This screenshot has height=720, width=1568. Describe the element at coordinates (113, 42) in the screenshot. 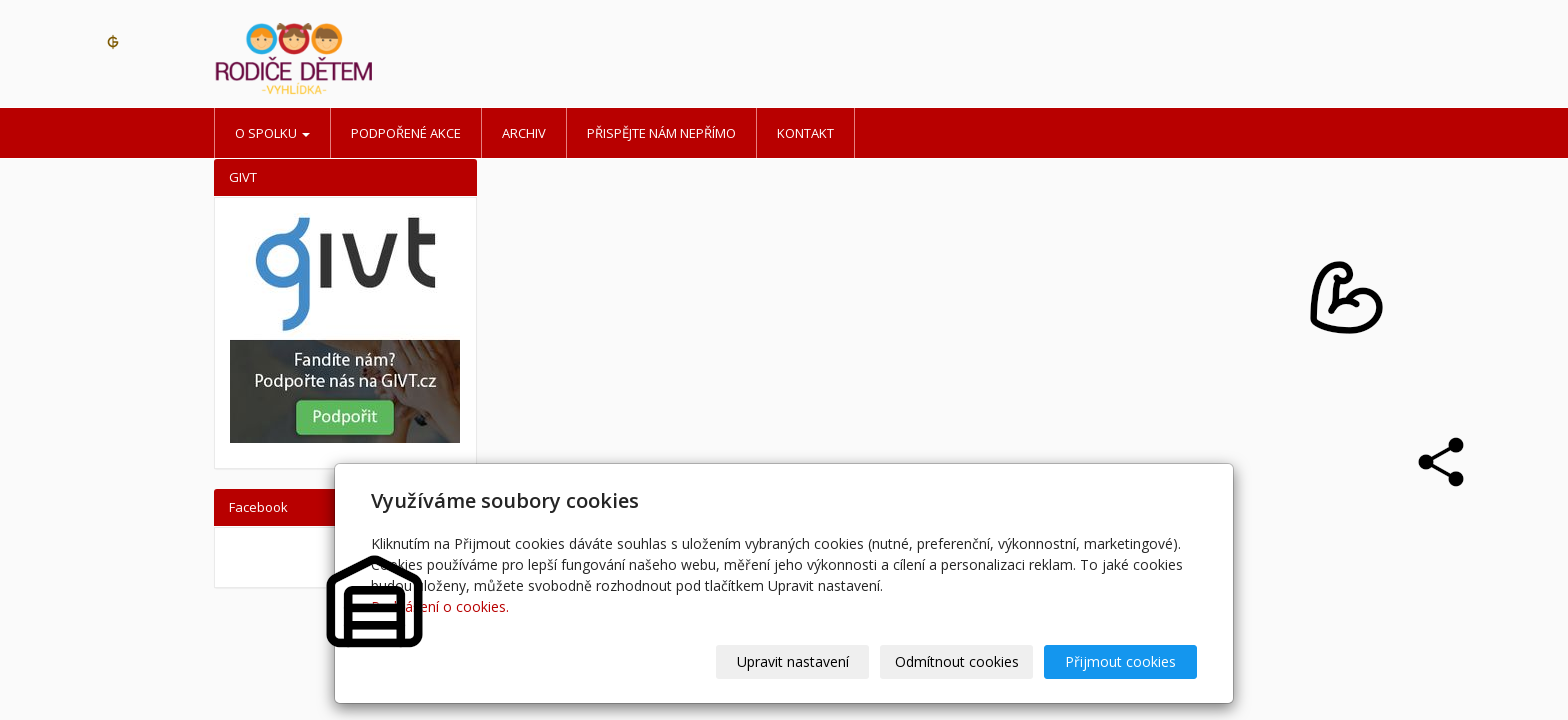

I see `indicates paraguayan guaraní currency` at that location.